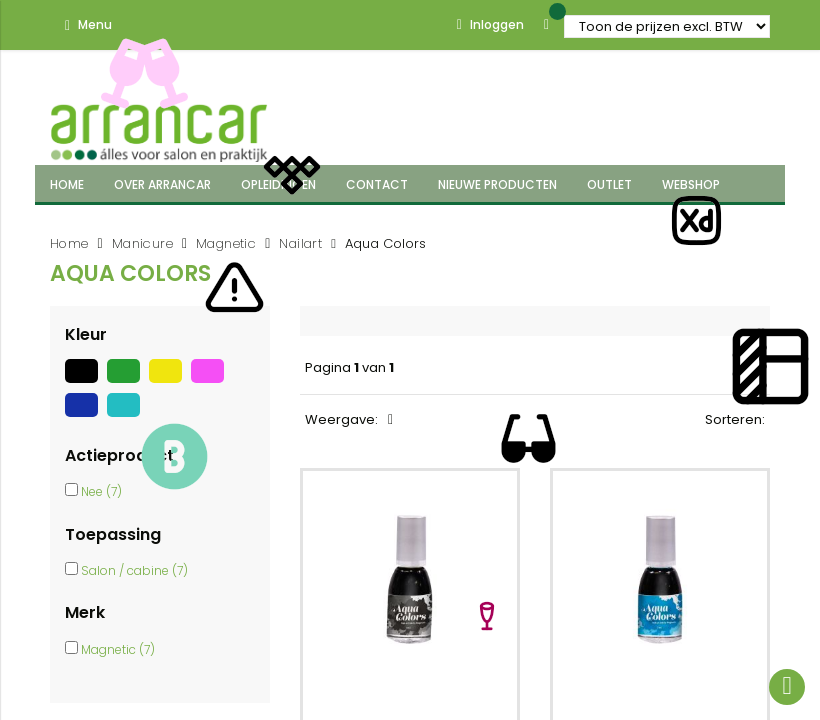 Image resolution: width=820 pixels, height=720 pixels. What do you see at coordinates (234, 288) in the screenshot?
I see `indicates a warning or caution state` at bounding box center [234, 288].